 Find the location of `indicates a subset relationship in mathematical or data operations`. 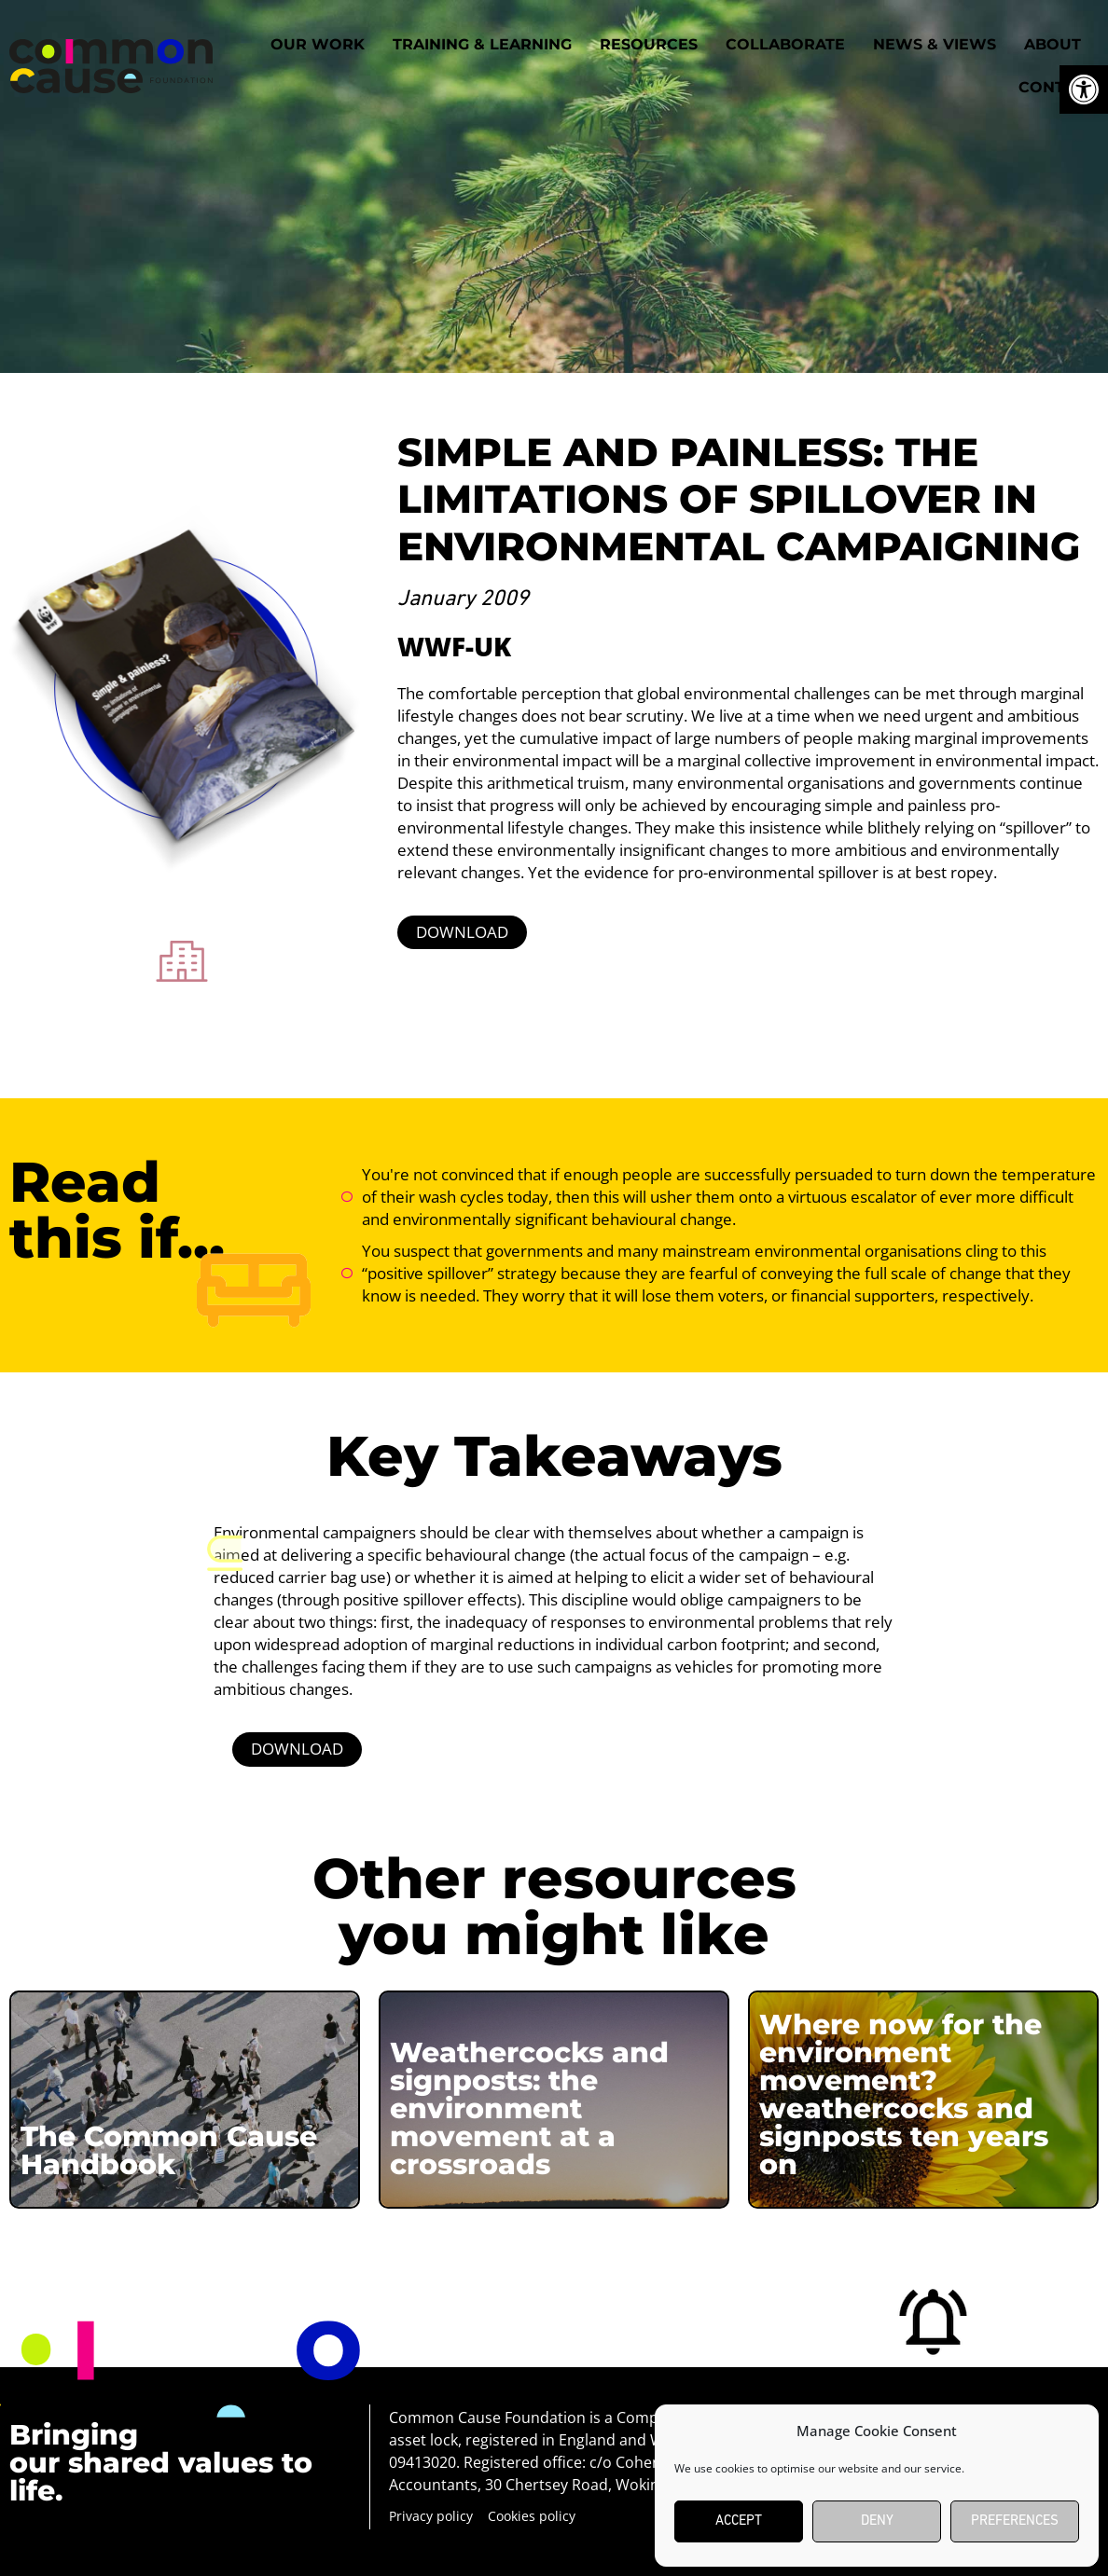

indicates a subset relationship in mathematical or data operations is located at coordinates (226, 1552).